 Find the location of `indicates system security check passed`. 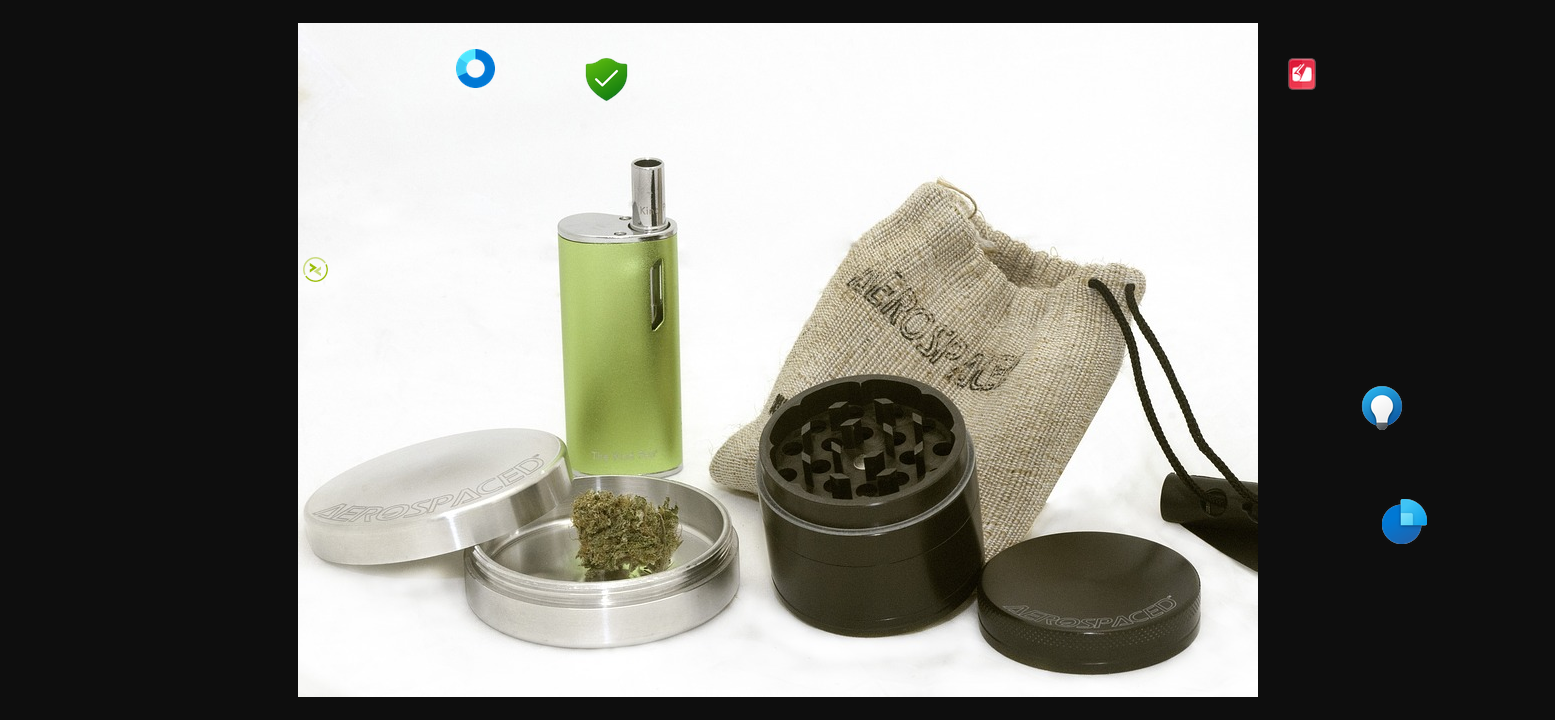

indicates system security check passed is located at coordinates (606, 79).